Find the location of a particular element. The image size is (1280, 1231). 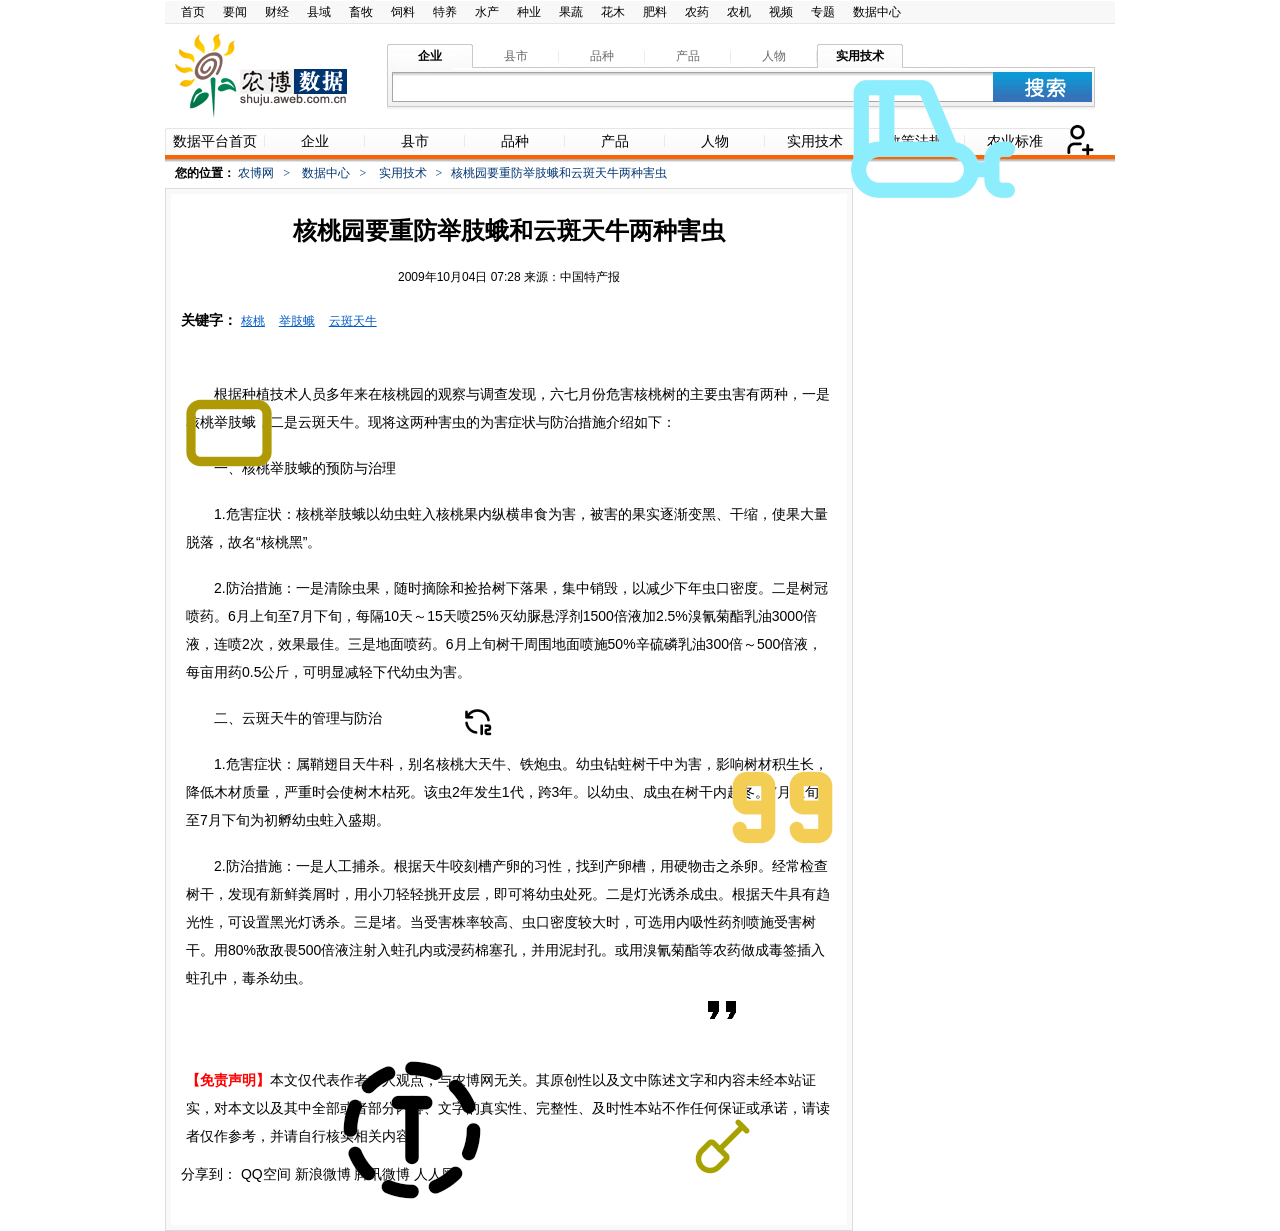

indicates 99 or more unread notifications is located at coordinates (782, 807).